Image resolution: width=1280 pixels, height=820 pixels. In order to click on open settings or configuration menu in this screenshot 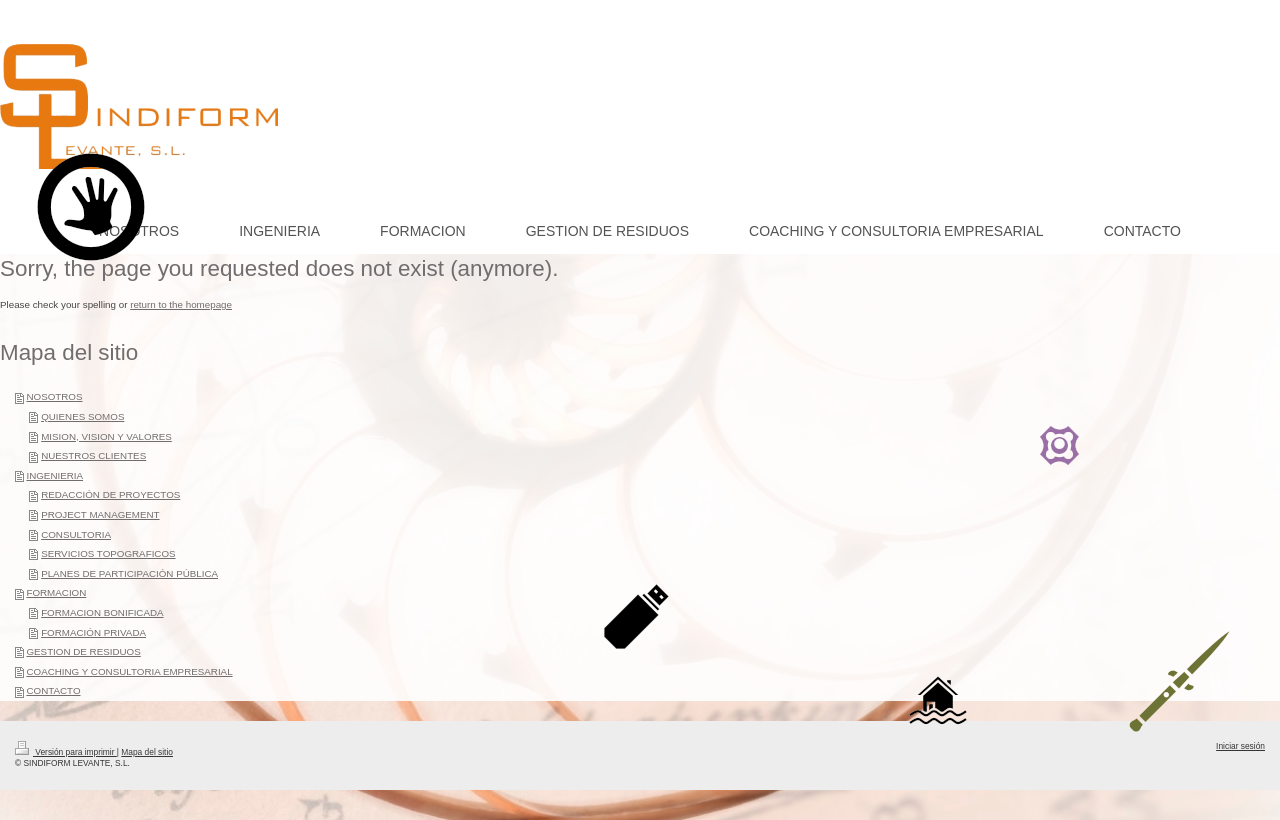, I will do `click(1059, 445)`.